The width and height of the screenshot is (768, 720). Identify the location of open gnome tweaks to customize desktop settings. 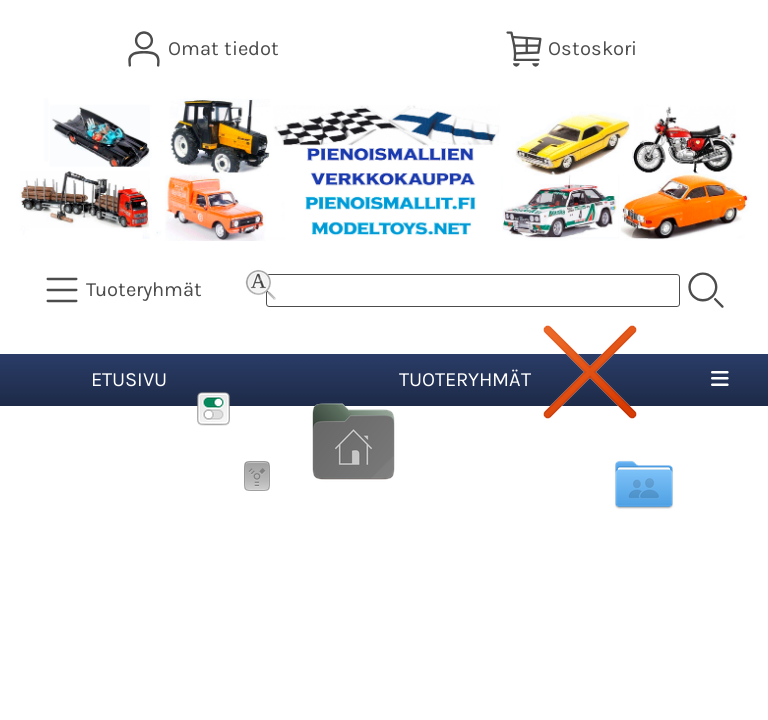
(213, 408).